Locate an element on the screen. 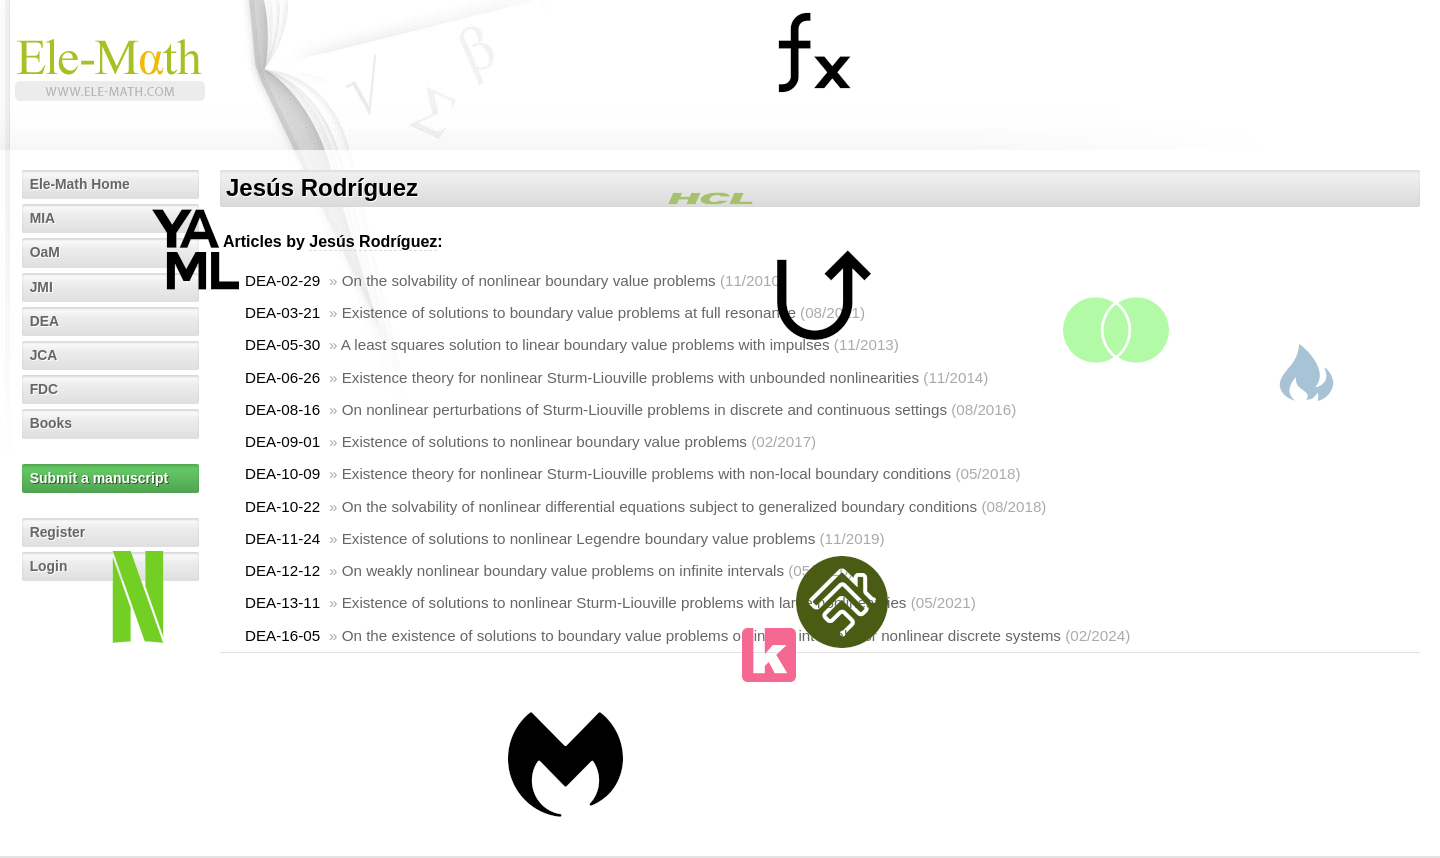 The image size is (1440, 858). open Netflix app is located at coordinates (138, 597).